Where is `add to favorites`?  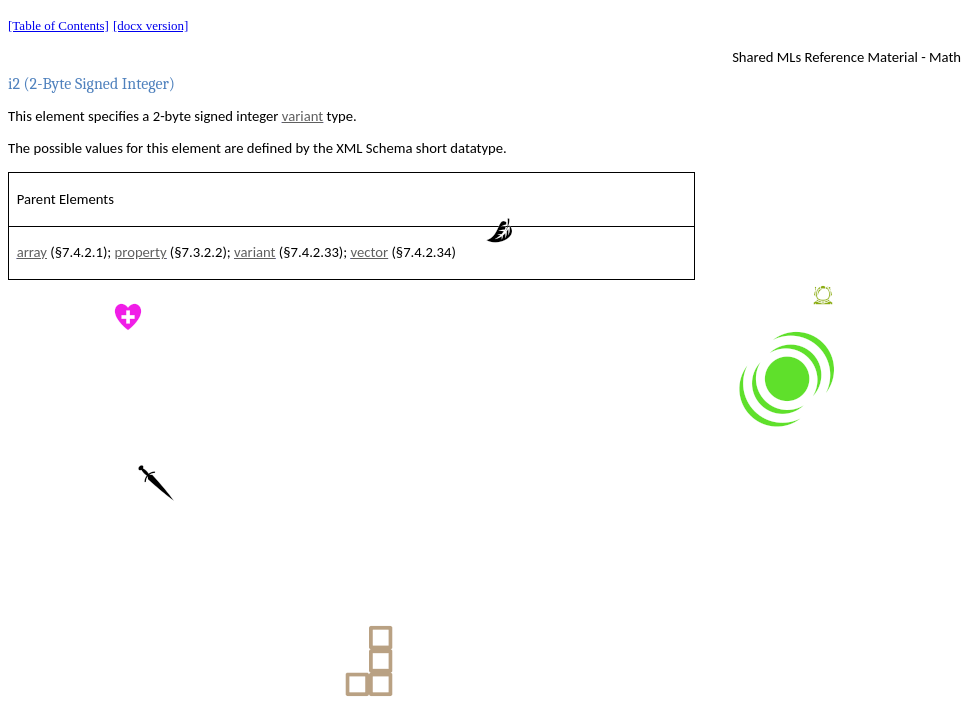 add to favorites is located at coordinates (128, 317).